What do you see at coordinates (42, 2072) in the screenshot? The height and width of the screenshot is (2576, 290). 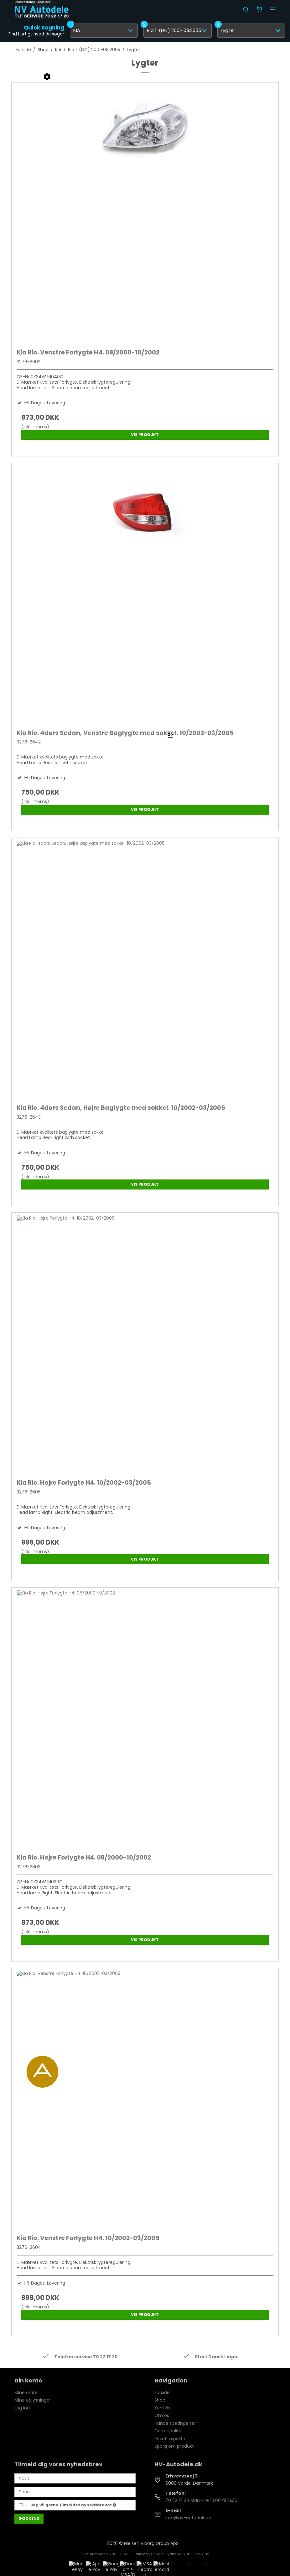 I see `app.net (adn) logo` at bounding box center [42, 2072].